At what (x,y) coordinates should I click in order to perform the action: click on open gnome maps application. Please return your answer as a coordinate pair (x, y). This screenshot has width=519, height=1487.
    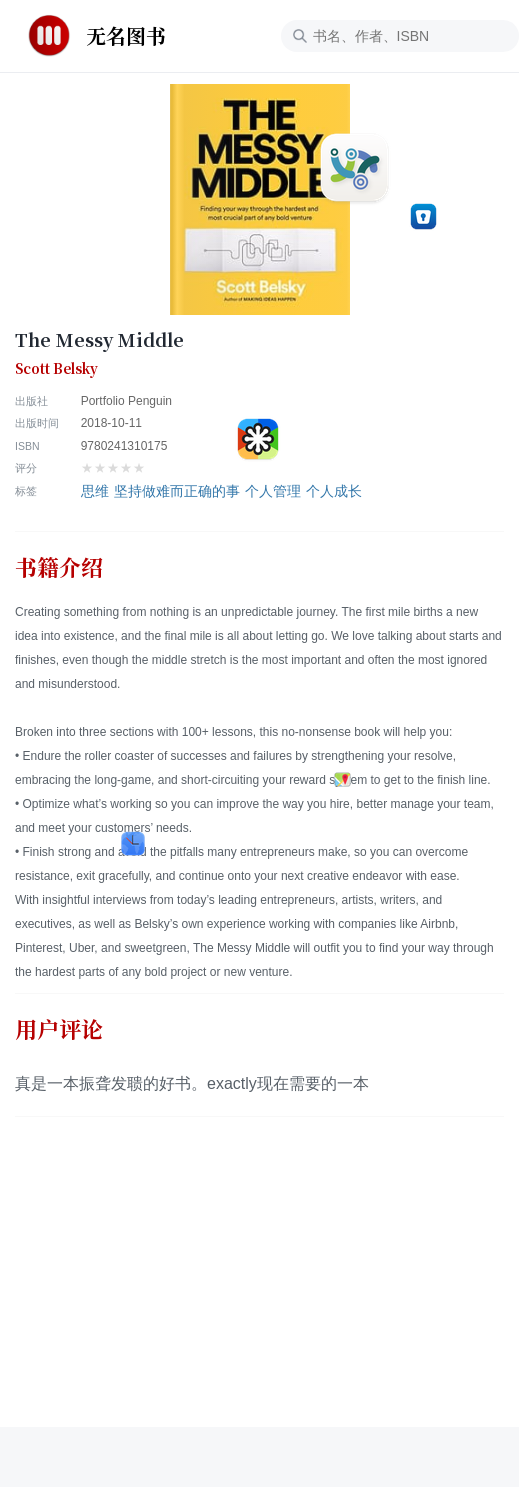
    Looking at the image, I should click on (342, 779).